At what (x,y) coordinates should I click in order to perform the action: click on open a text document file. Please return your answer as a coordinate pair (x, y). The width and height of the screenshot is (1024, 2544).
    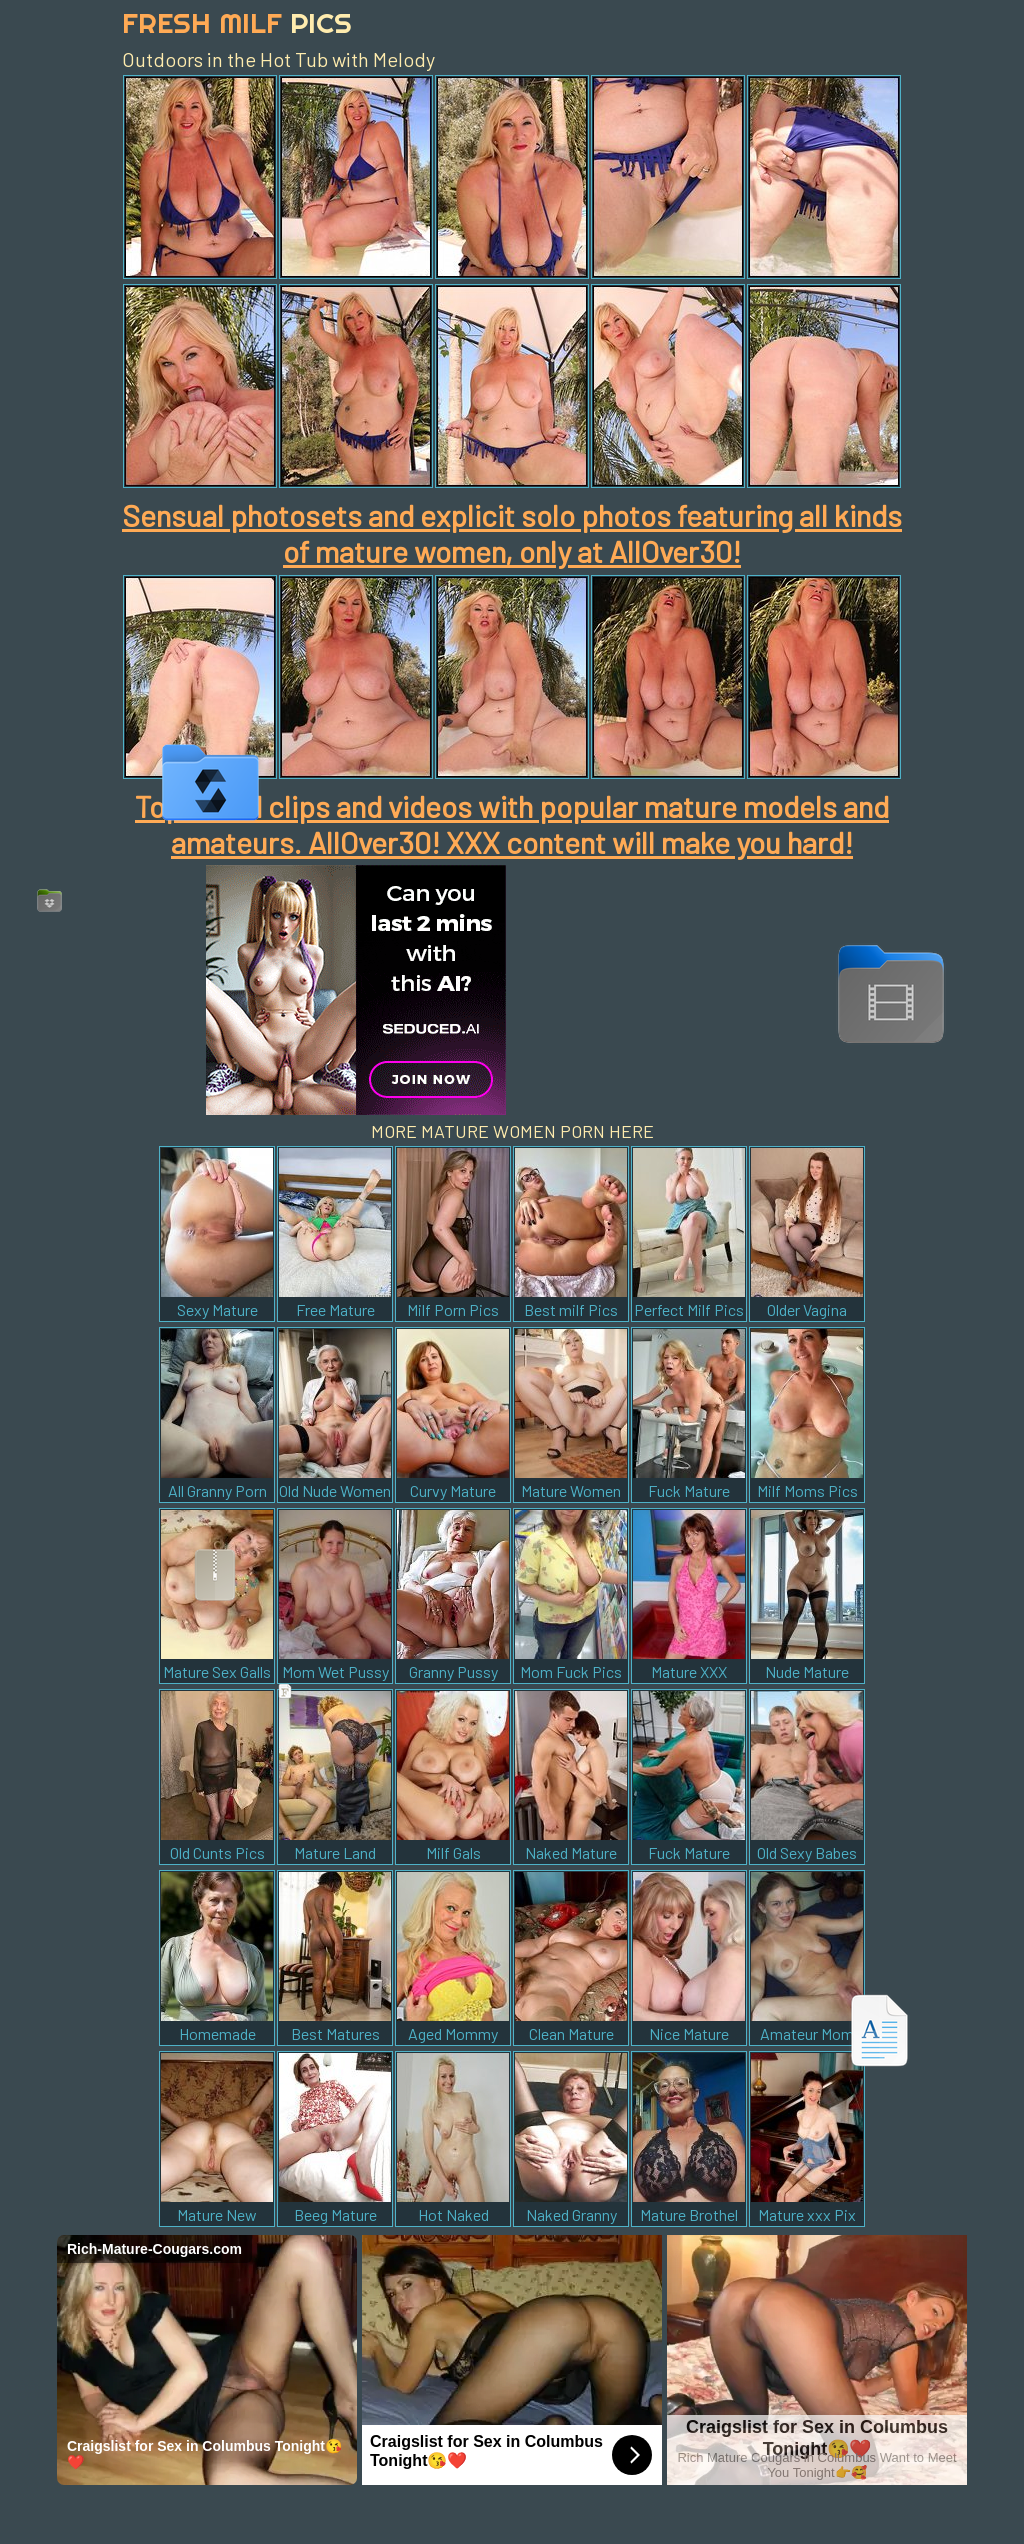
    Looking at the image, I should click on (879, 2030).